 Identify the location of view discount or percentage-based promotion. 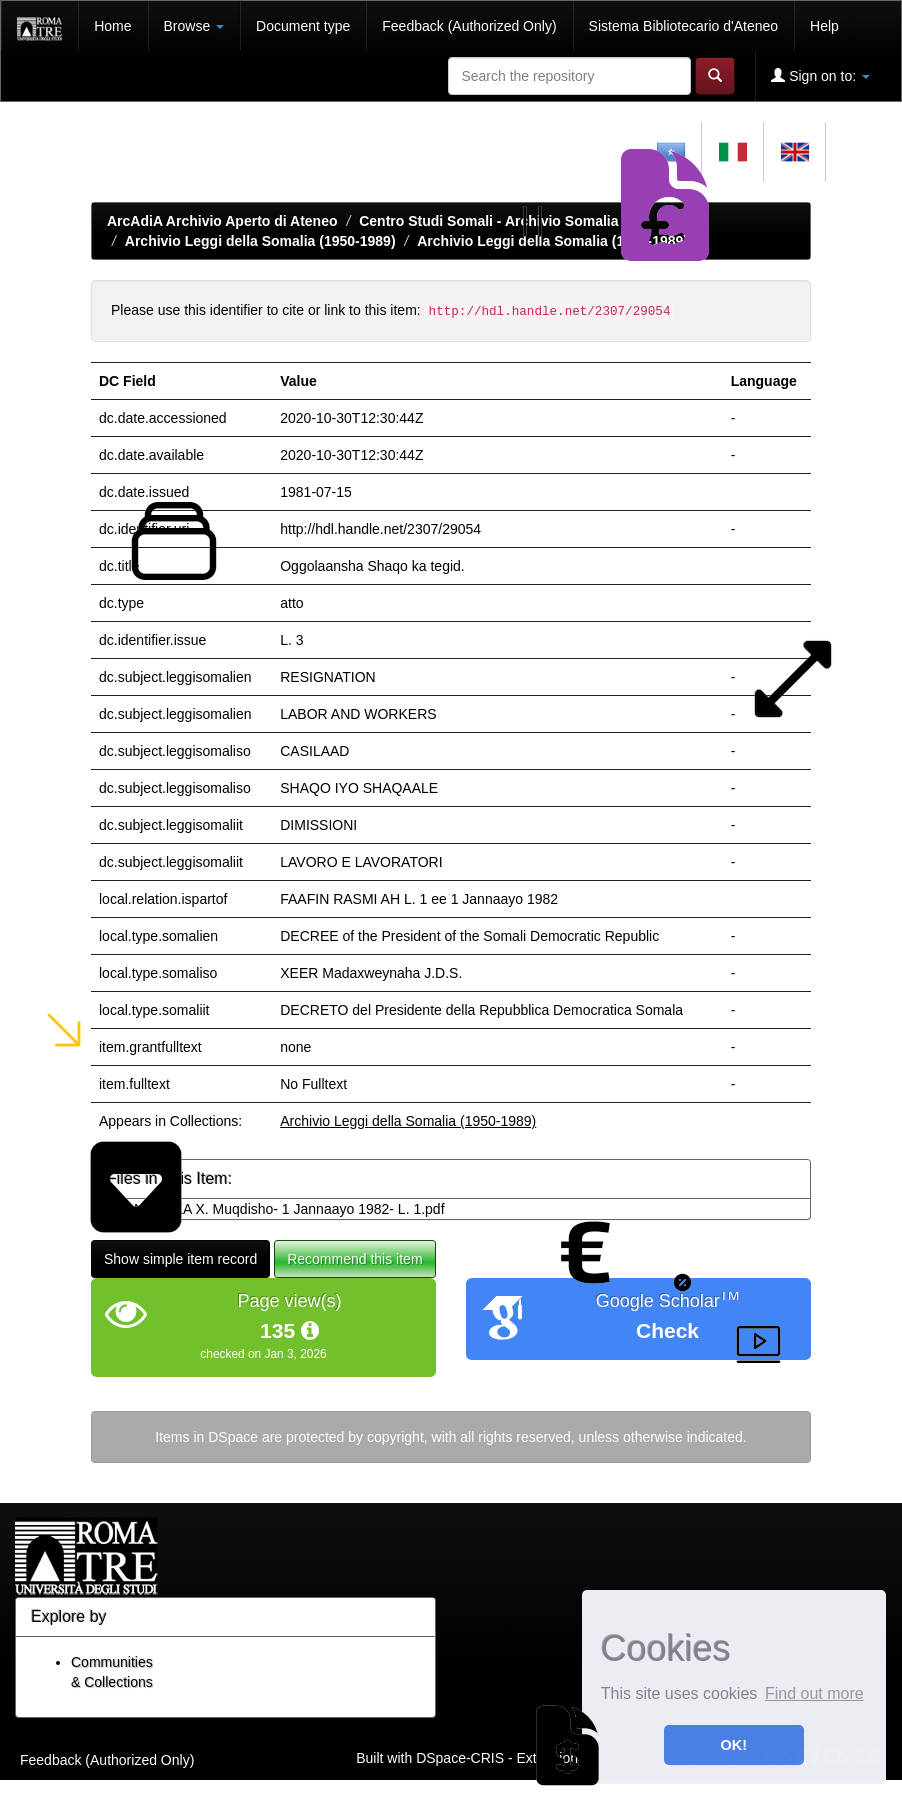
(682, 1282).